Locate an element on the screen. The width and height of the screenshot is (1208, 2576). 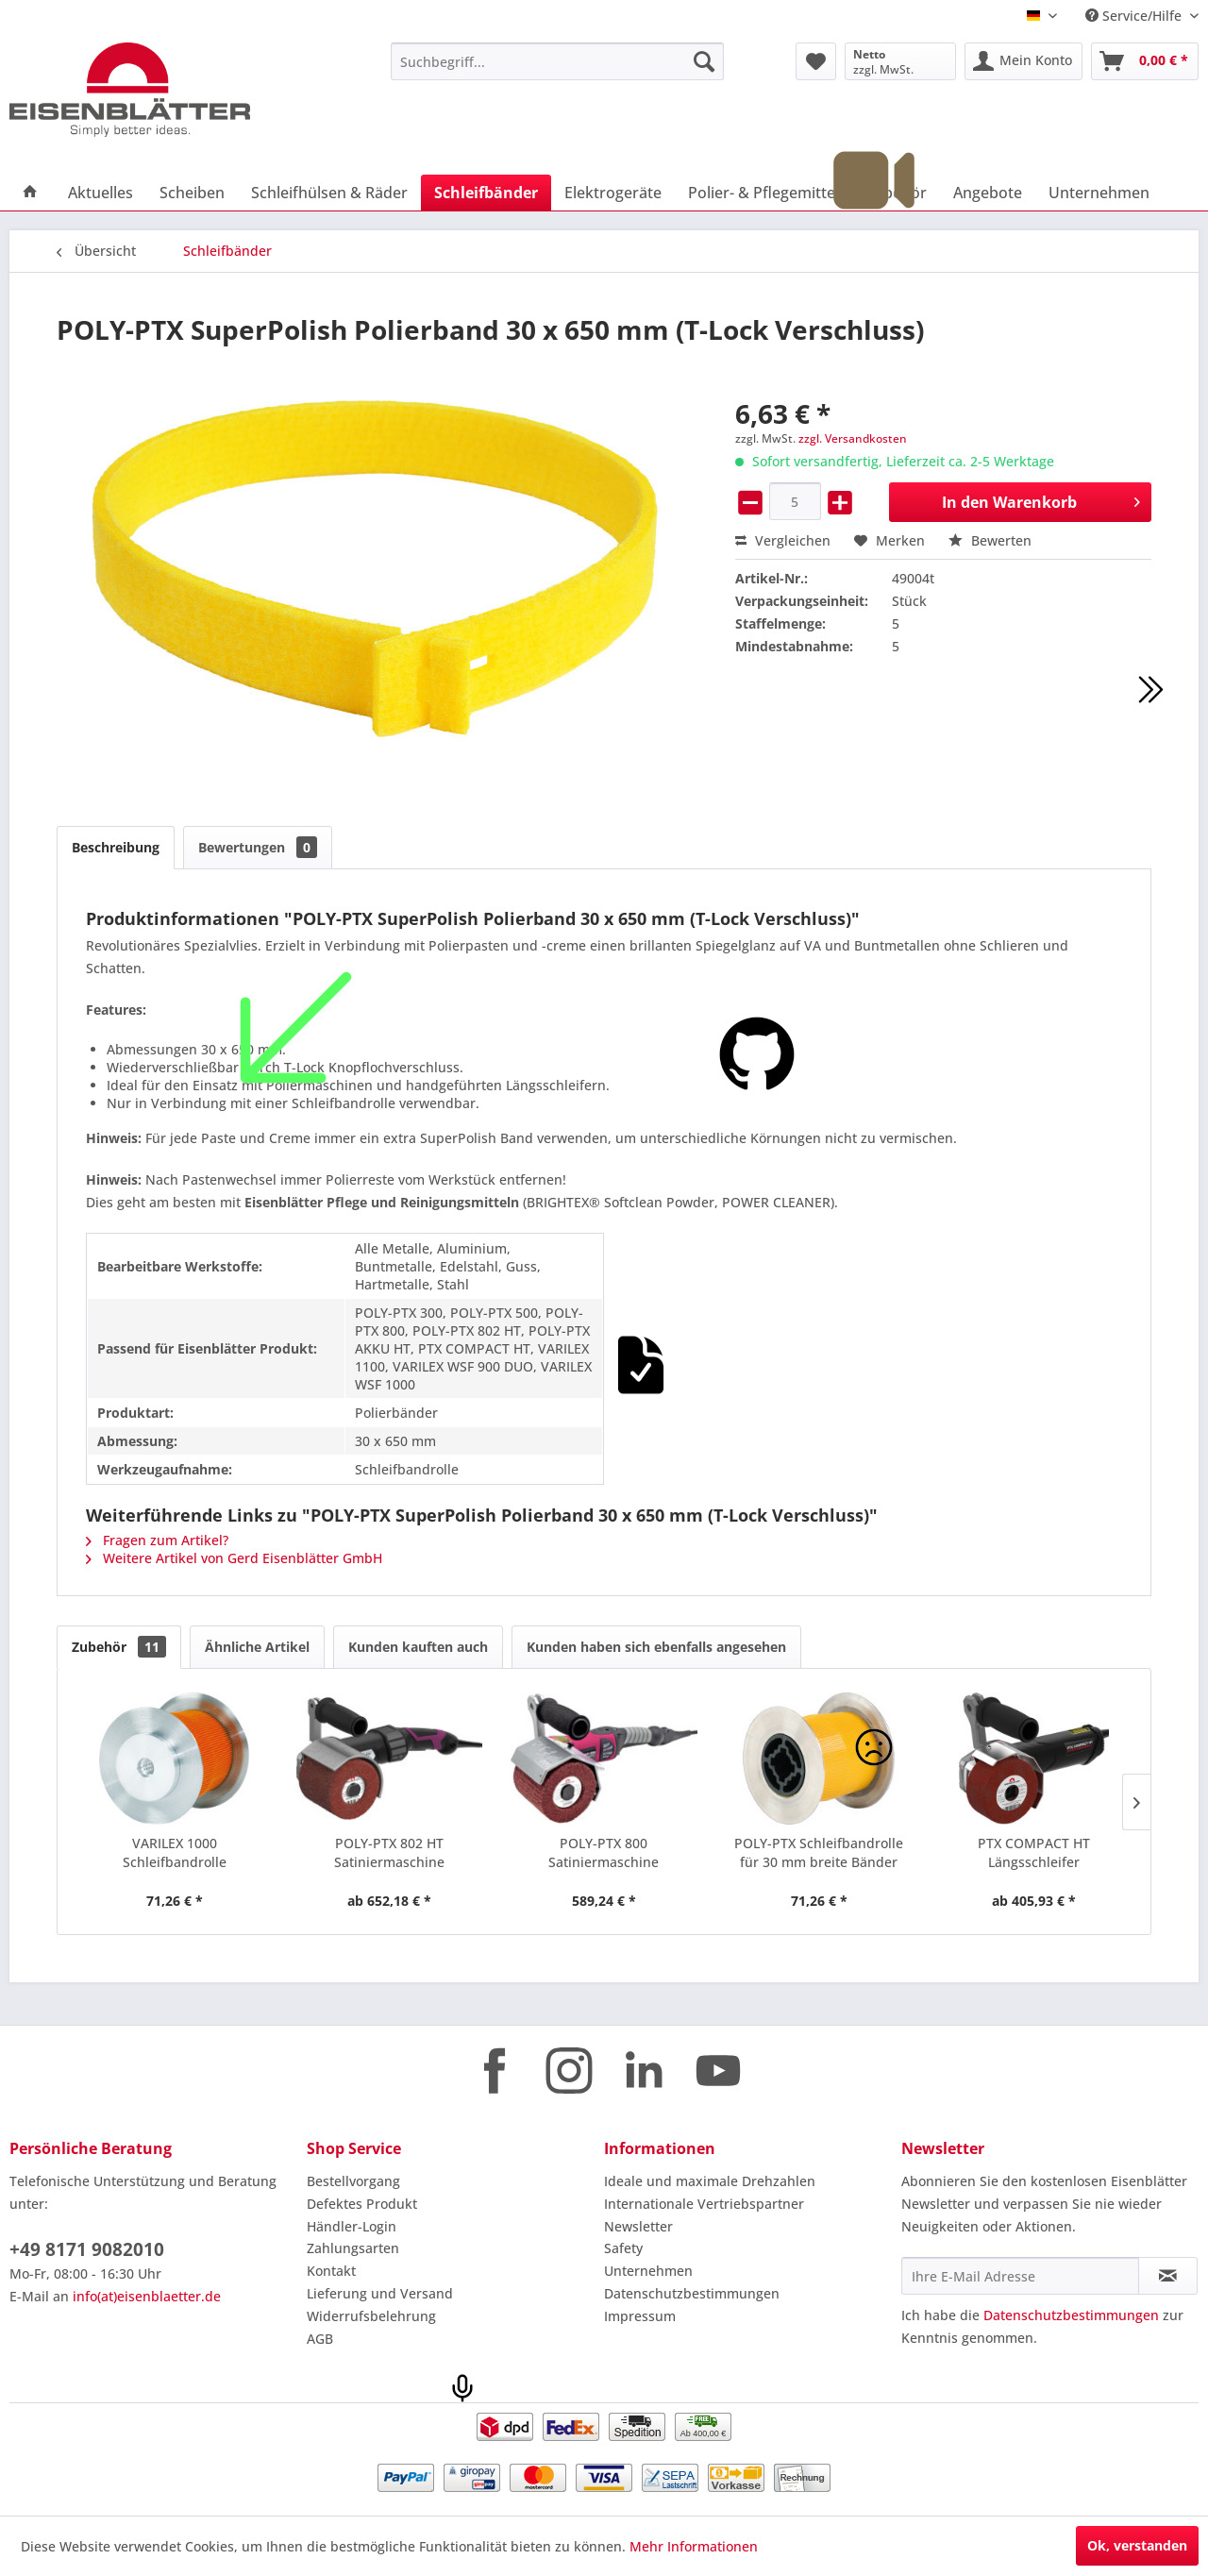
tap to start voice input is located at coordinates (462, 2388).